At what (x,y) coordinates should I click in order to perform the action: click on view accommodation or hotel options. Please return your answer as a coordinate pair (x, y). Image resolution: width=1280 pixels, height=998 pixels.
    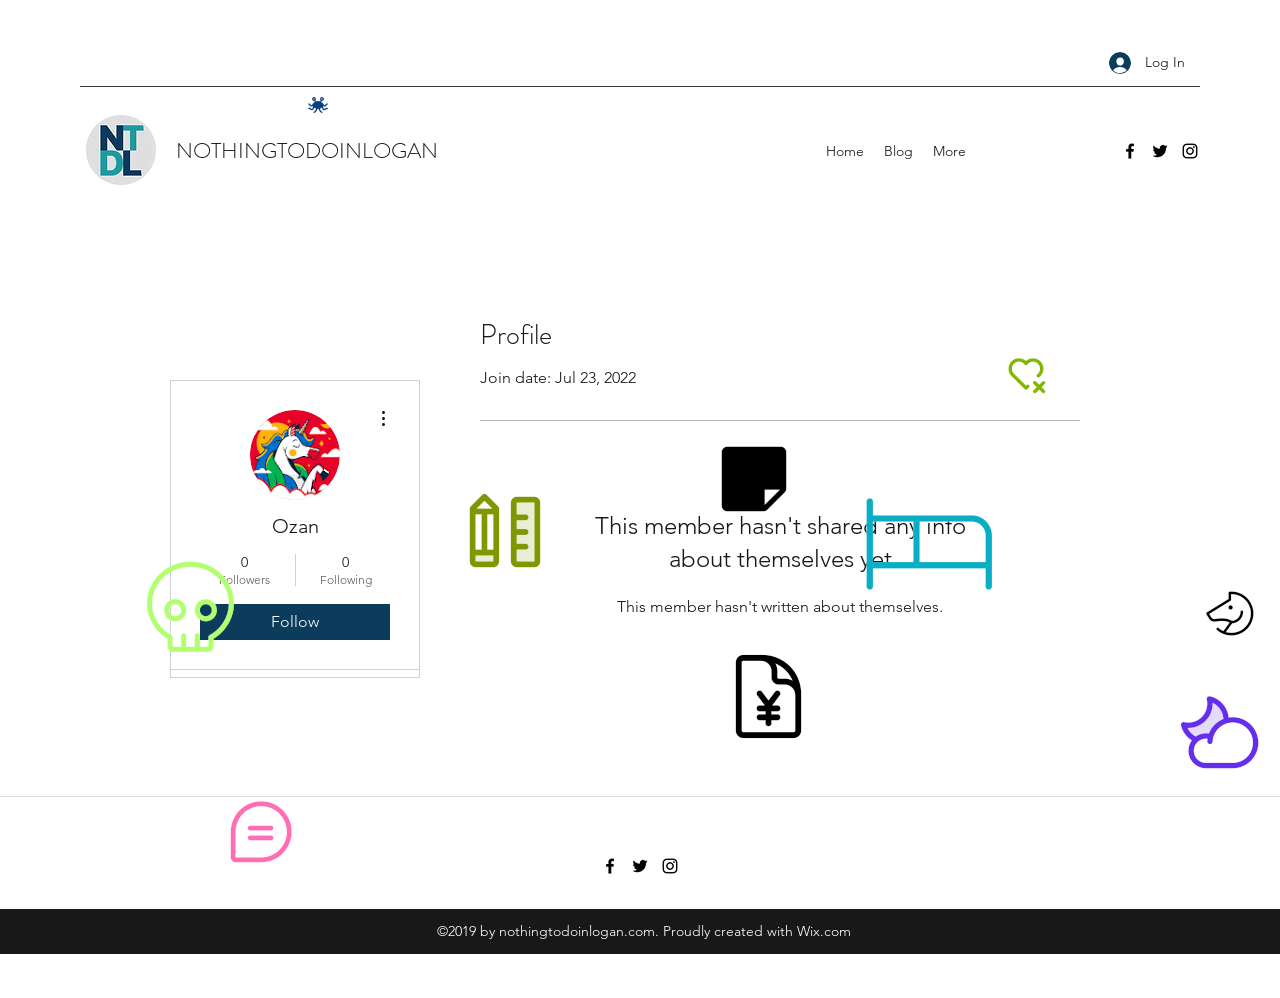
    Looking at the image, I should click on (925, 544).